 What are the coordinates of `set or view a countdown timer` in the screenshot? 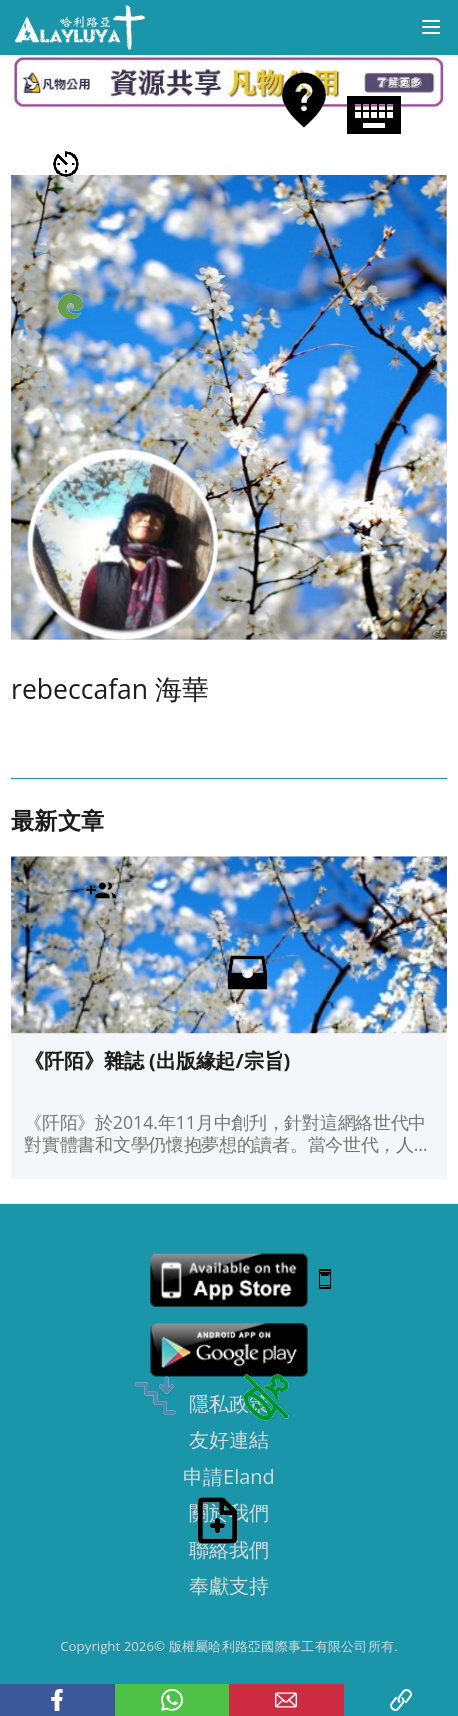 It's located at (66, 164).